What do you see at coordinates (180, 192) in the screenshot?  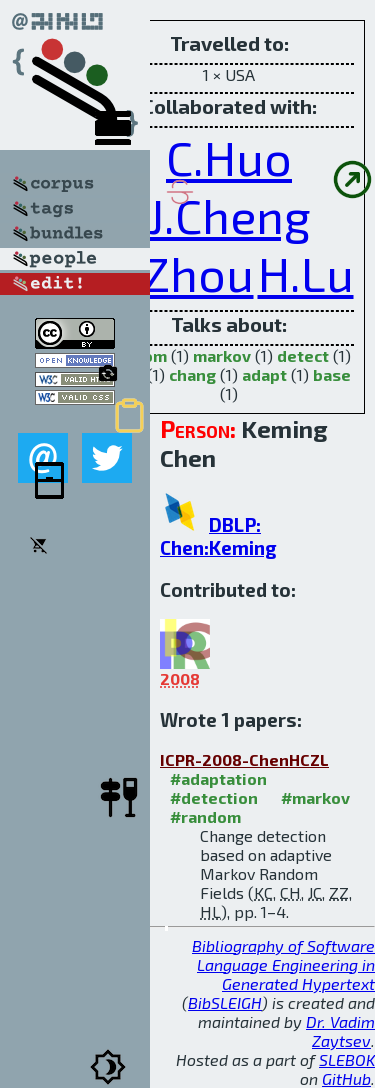 I see `apply strikethrough formatting to selected text` at bounding box center [180, 192].